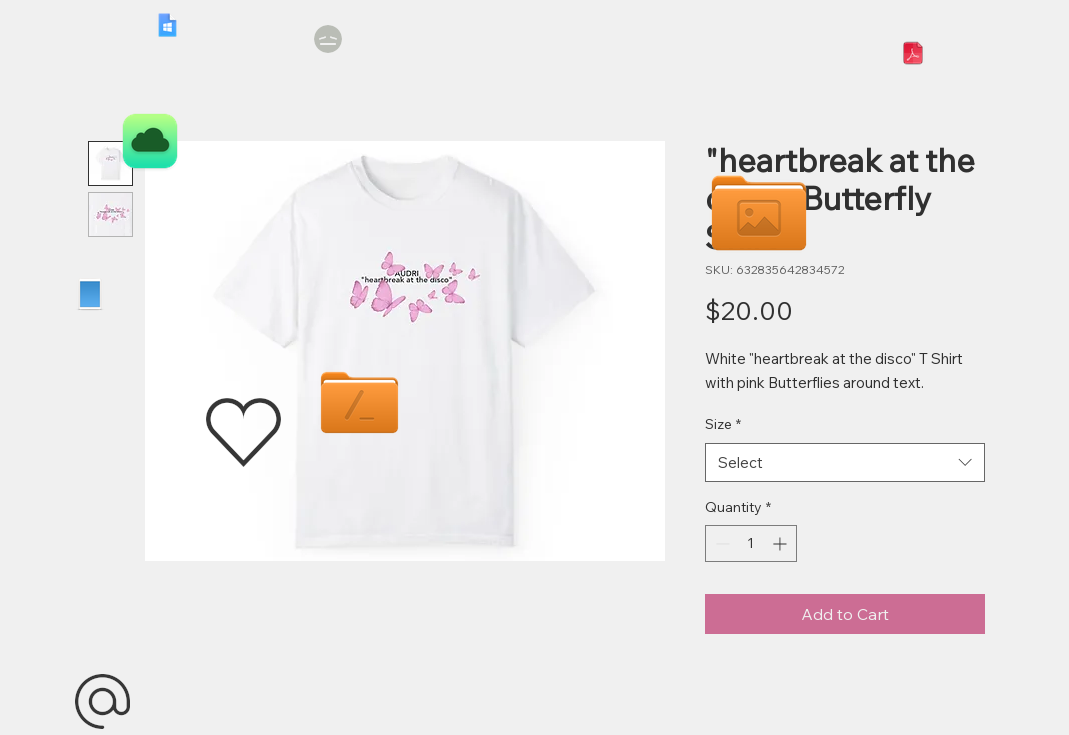 This screenshot has width=1069, height=735. What do you see at coordinates (102, 701) in the screenshot?
I see `manage linked online accounts` at bounding box center [102, 701].